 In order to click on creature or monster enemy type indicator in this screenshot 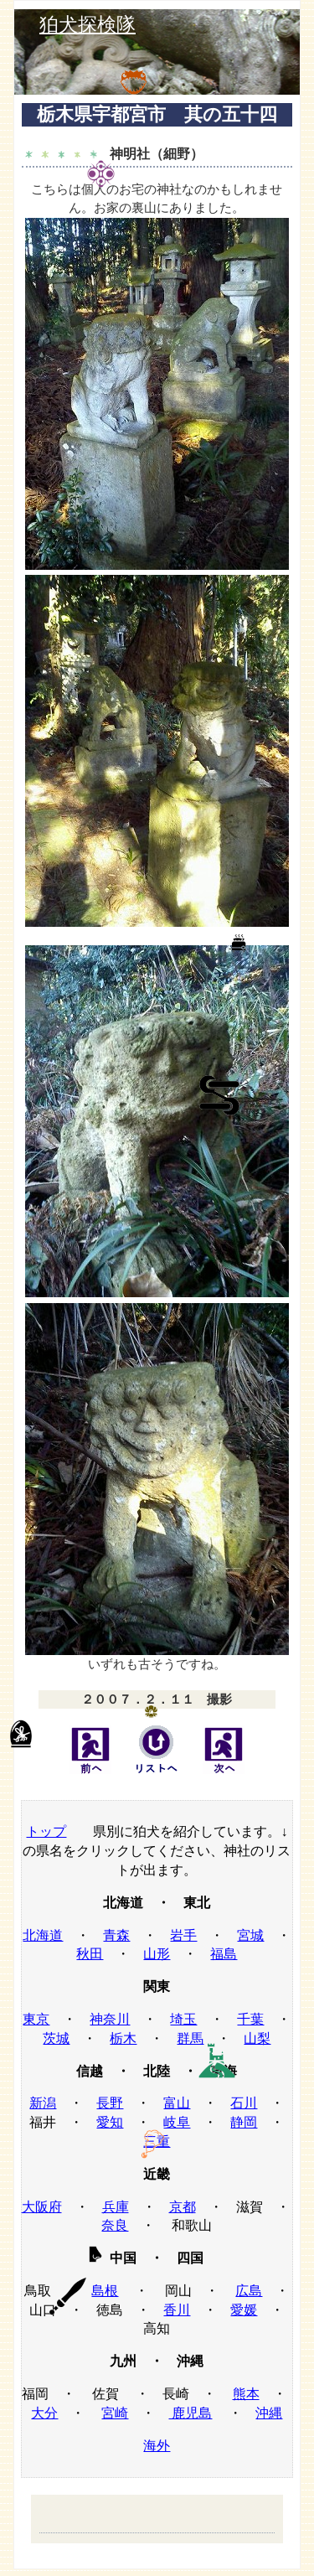, I will do `click(133, 81)`.